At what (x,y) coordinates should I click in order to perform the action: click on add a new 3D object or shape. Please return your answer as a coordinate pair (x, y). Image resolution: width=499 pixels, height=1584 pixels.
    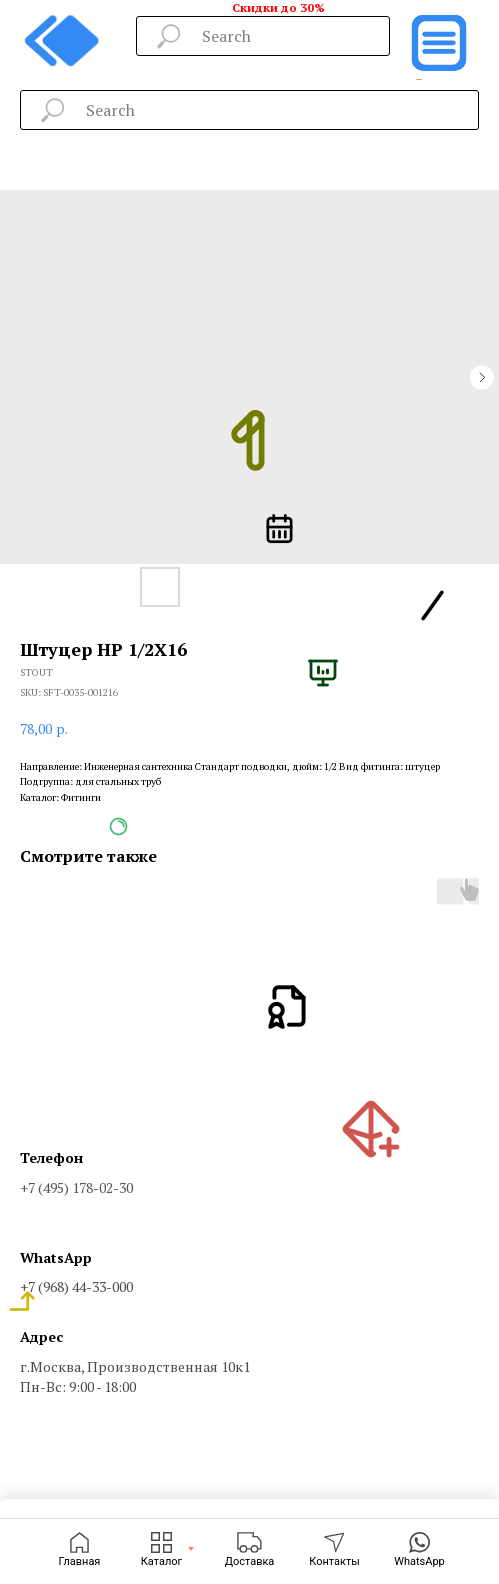
    Looking at the image, I should click on (371, 1129).